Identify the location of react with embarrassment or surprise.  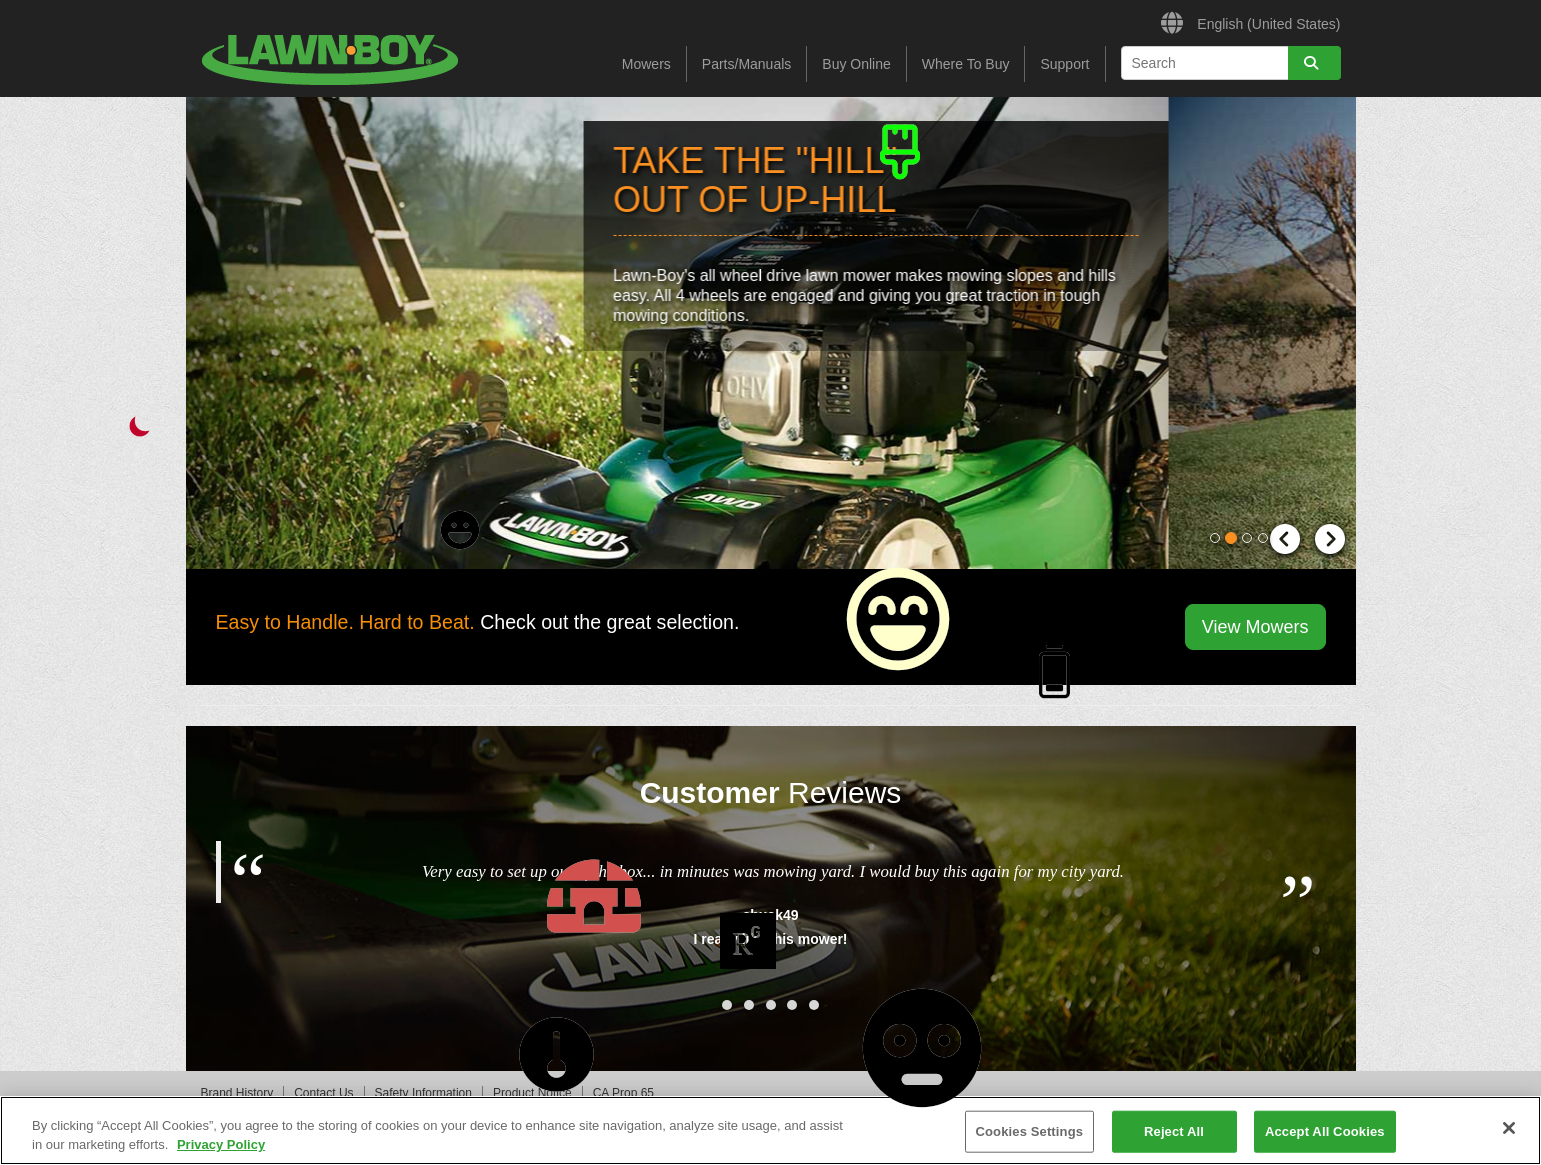
(922, 1048).